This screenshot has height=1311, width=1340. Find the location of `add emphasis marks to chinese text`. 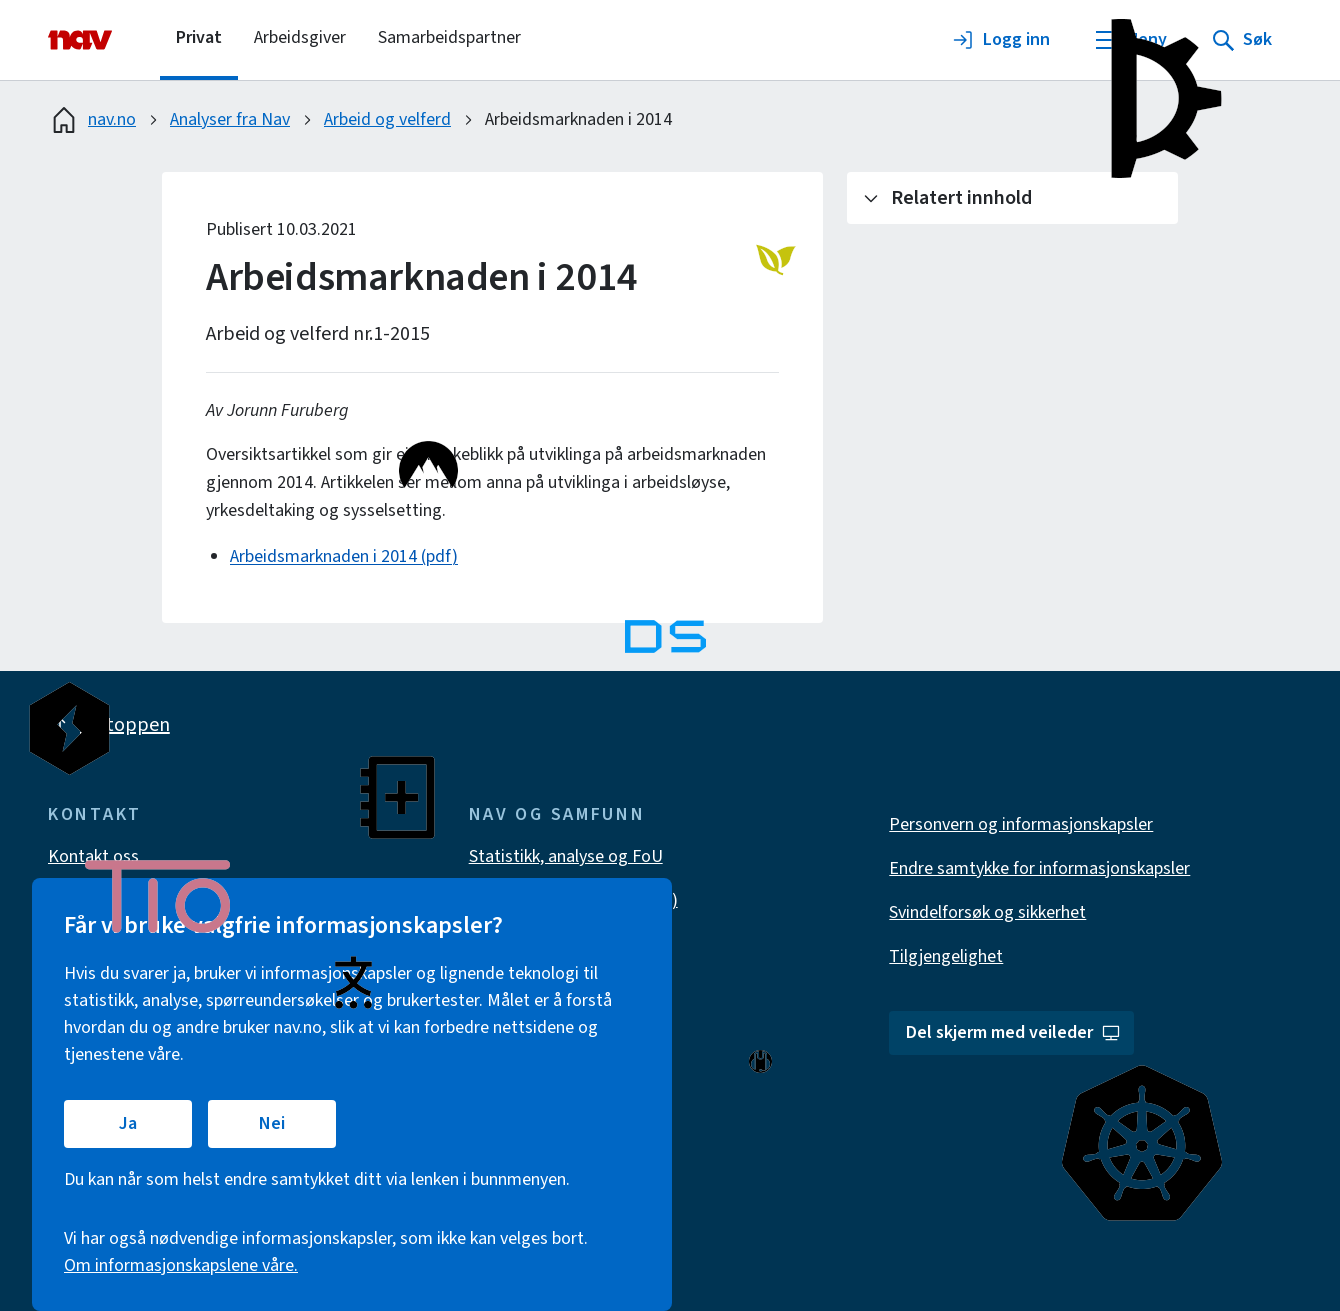

add emphasis marks to chinese text is located at coordinates (353, 982).